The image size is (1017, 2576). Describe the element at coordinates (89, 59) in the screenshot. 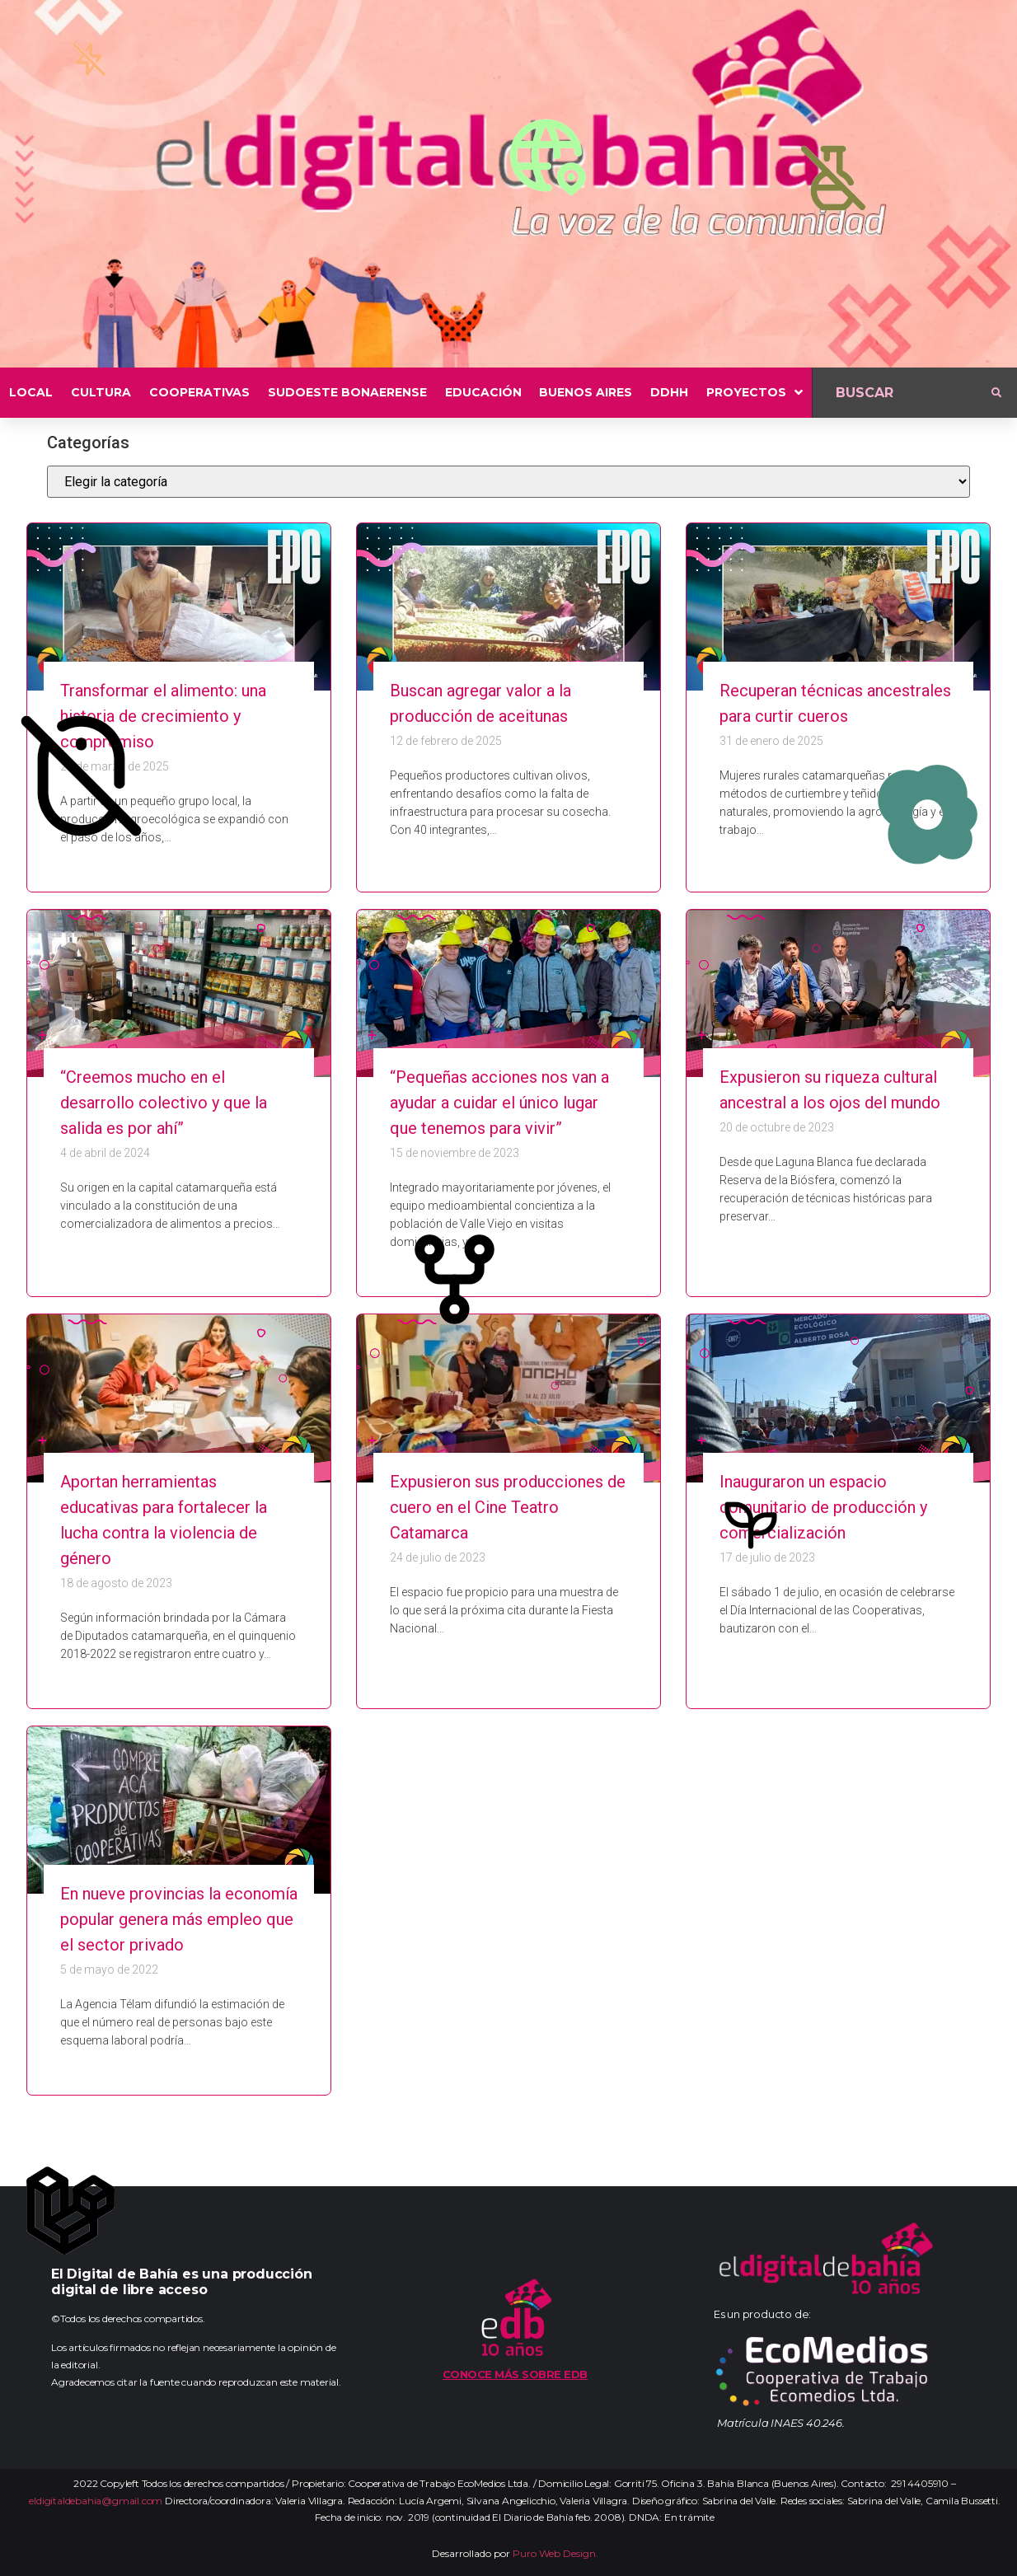

I see `disable flash mode` at that location.